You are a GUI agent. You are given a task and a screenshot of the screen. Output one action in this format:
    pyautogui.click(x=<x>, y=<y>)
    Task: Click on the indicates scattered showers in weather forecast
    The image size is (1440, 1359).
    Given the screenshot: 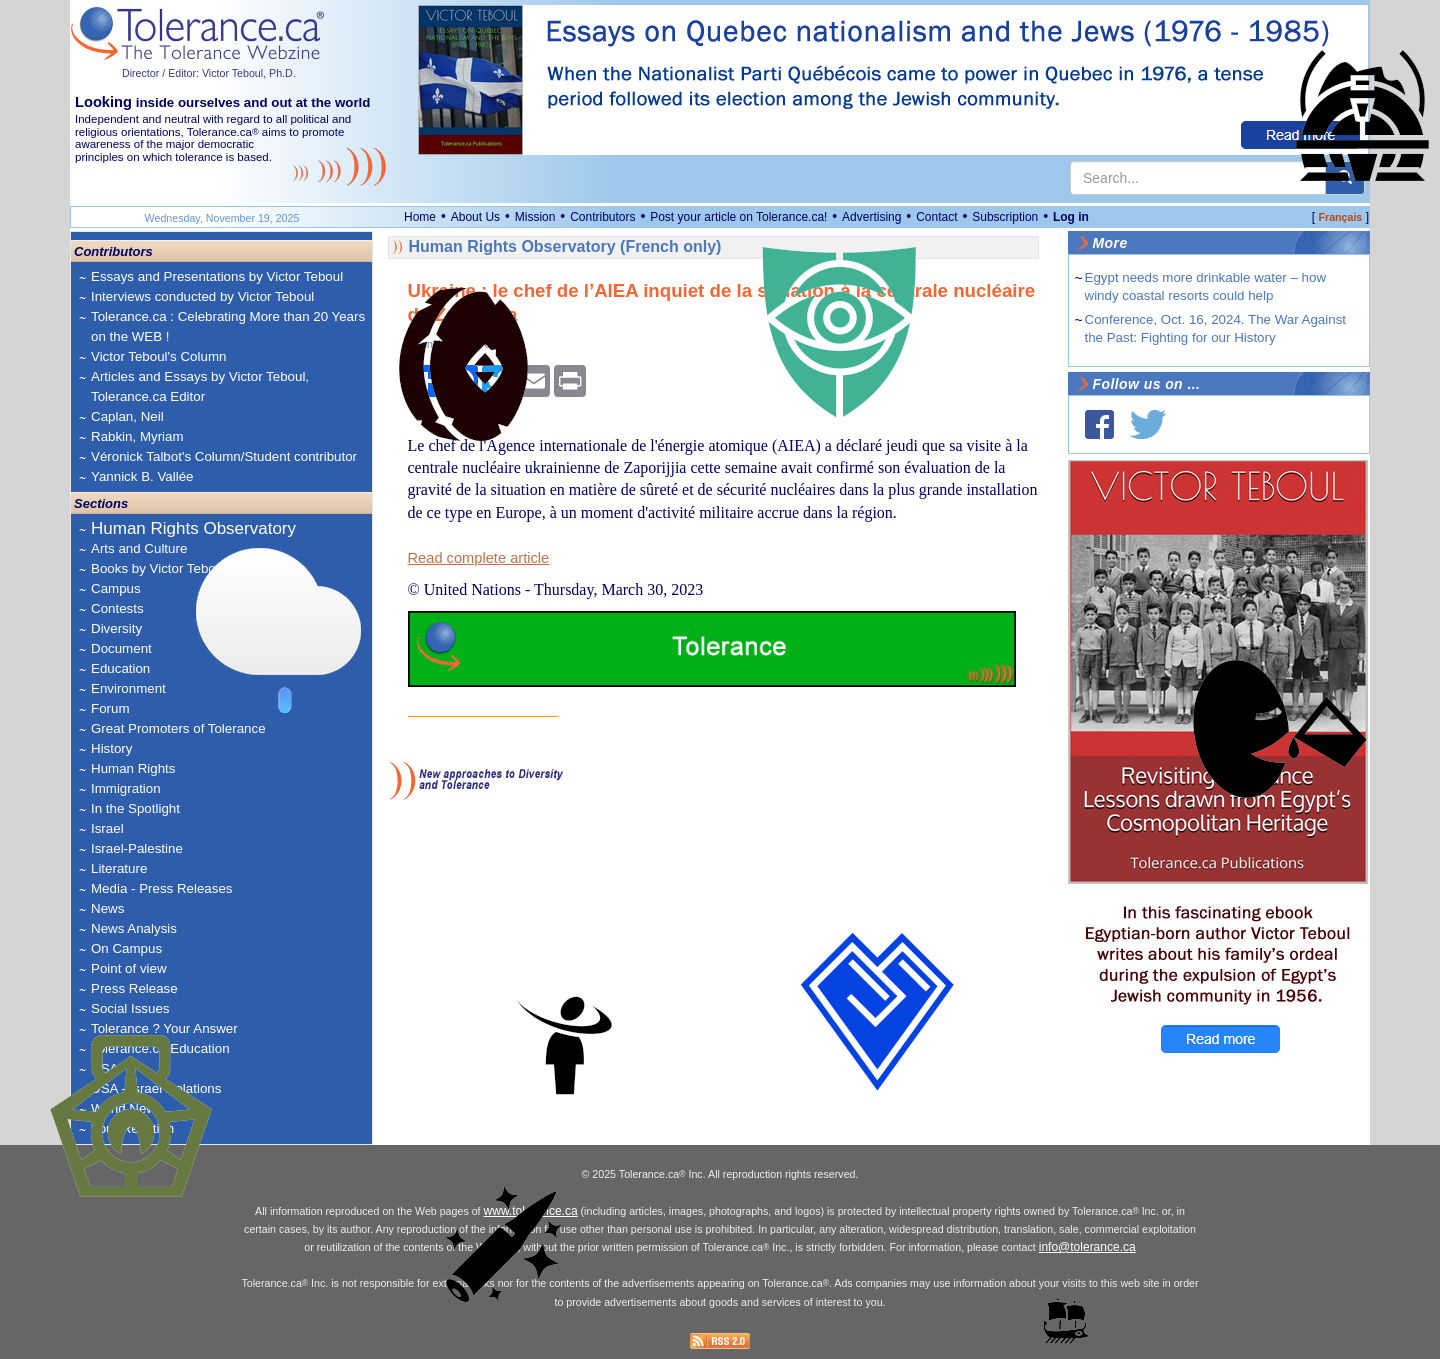 What is the action you would take?
    pyautogui.click(x=278, y=630)
    